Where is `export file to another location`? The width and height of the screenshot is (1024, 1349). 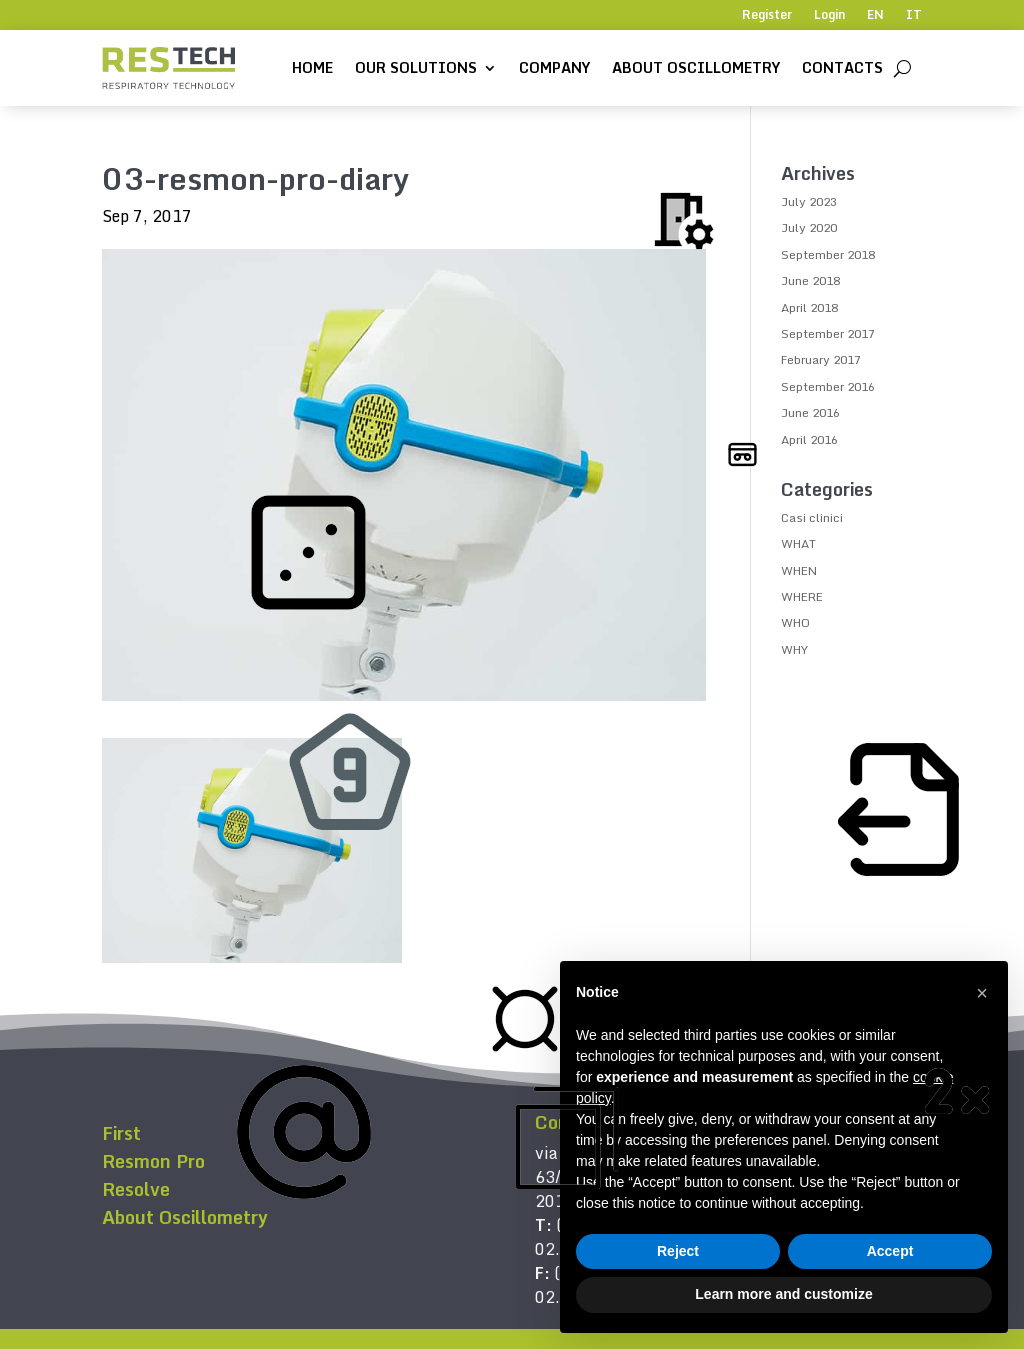
export file to another location is located at coordinates (904, 809).